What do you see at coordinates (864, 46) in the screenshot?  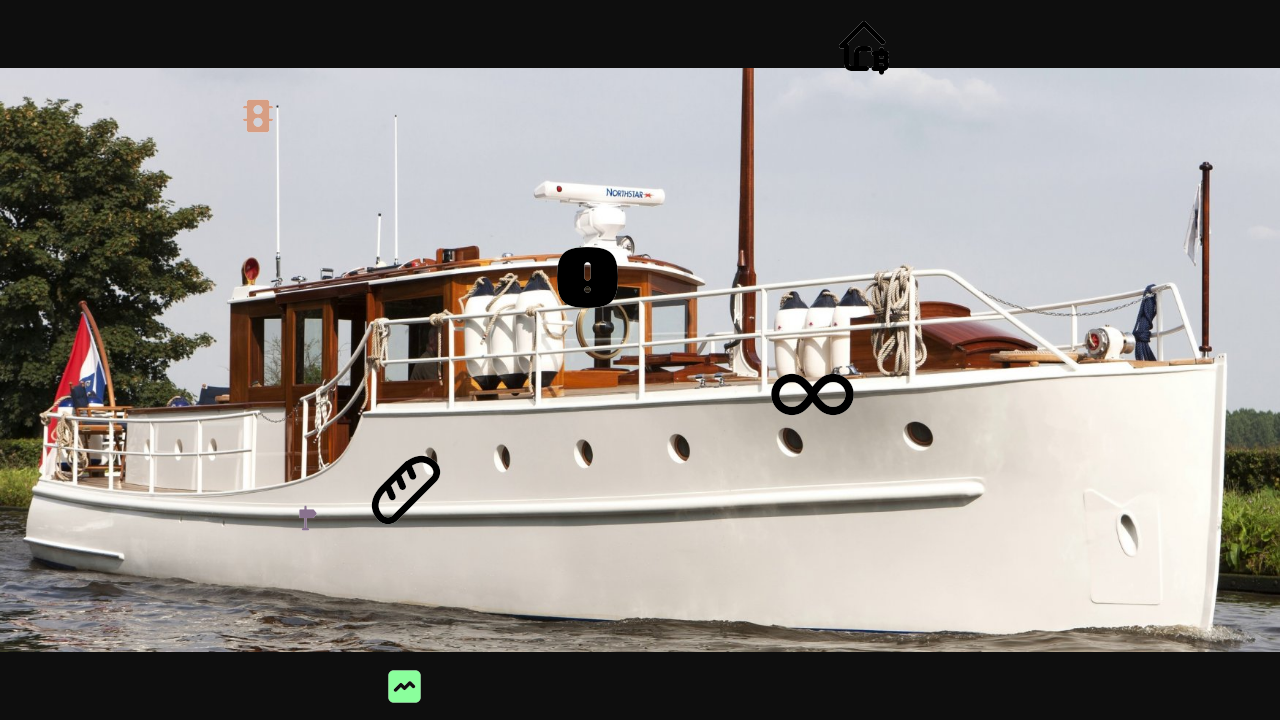 I see `access bitcoin wallet or crypto home dashboard` at bounding box center [864, 46].